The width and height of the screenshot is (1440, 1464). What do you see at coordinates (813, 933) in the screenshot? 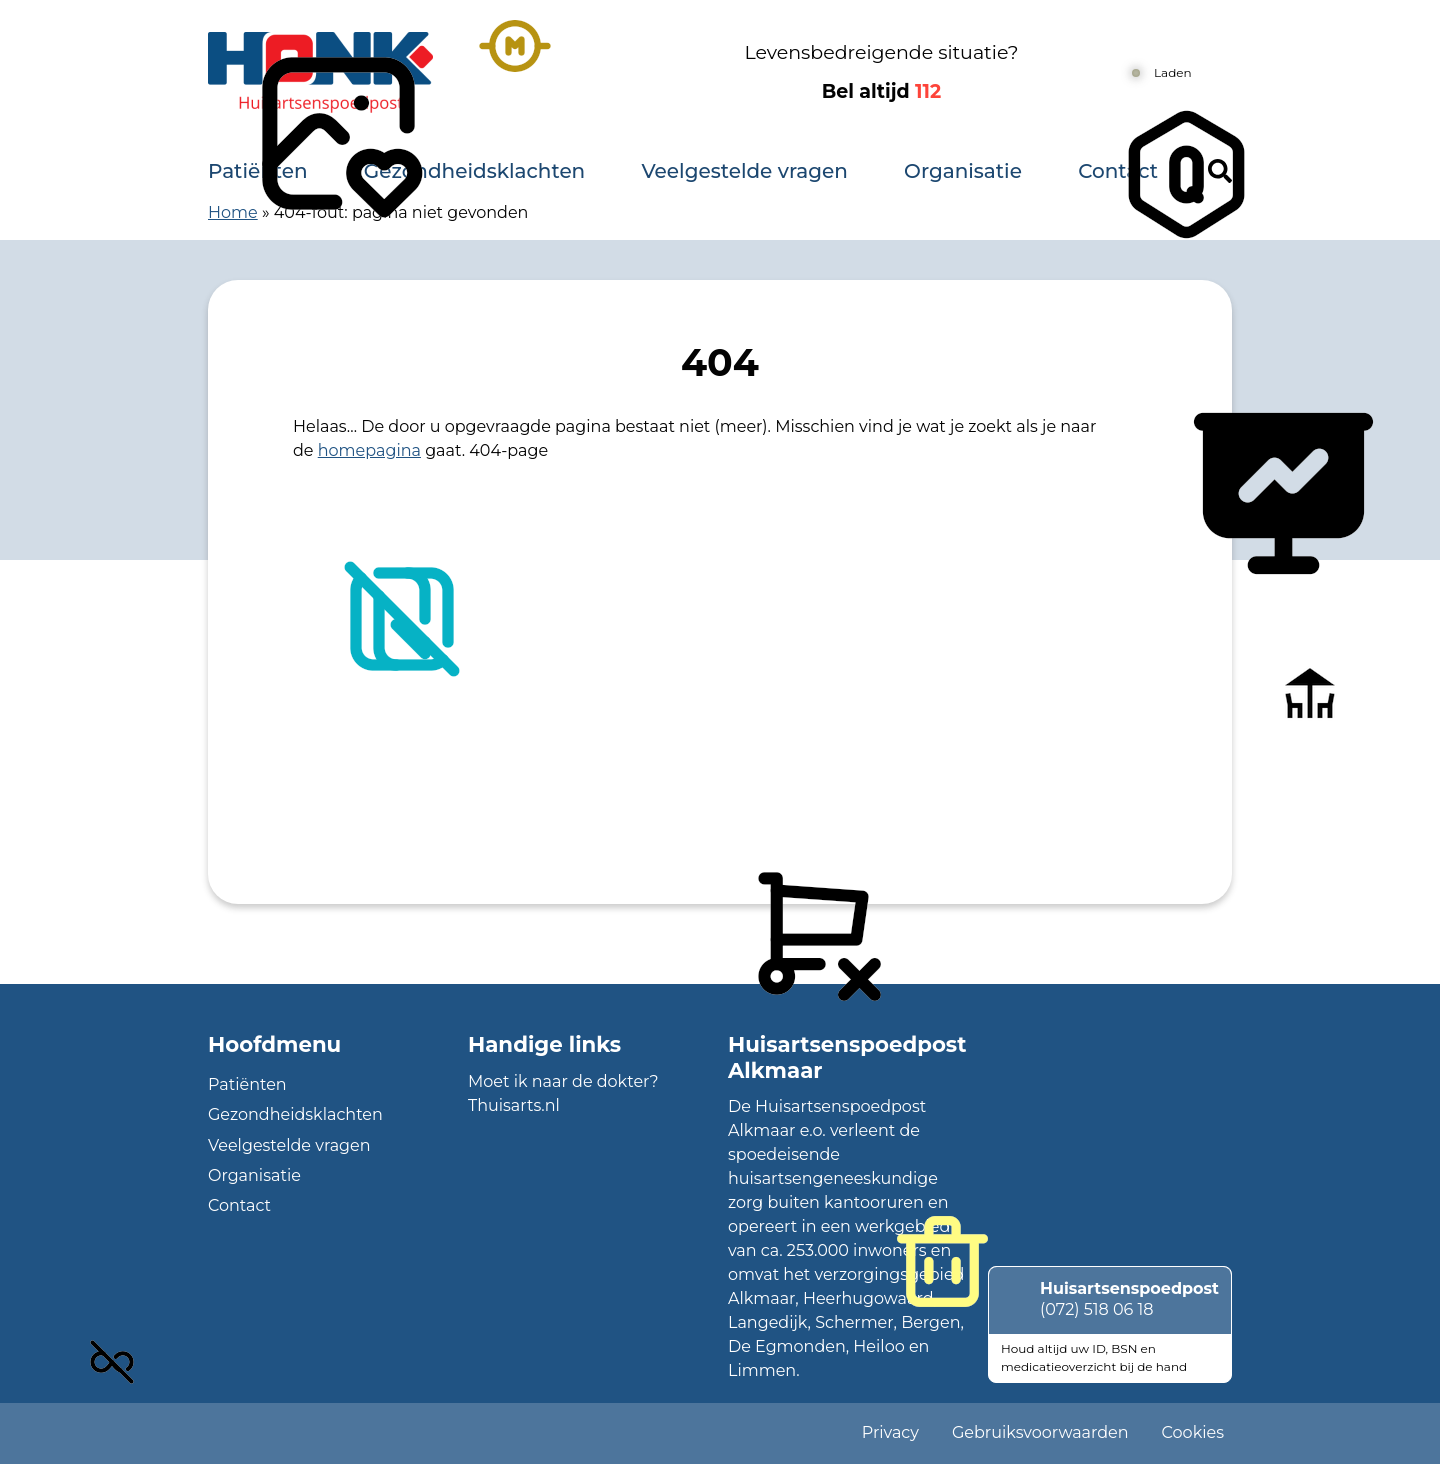
I see `remove item from cart` at bounding box center [813, 933].